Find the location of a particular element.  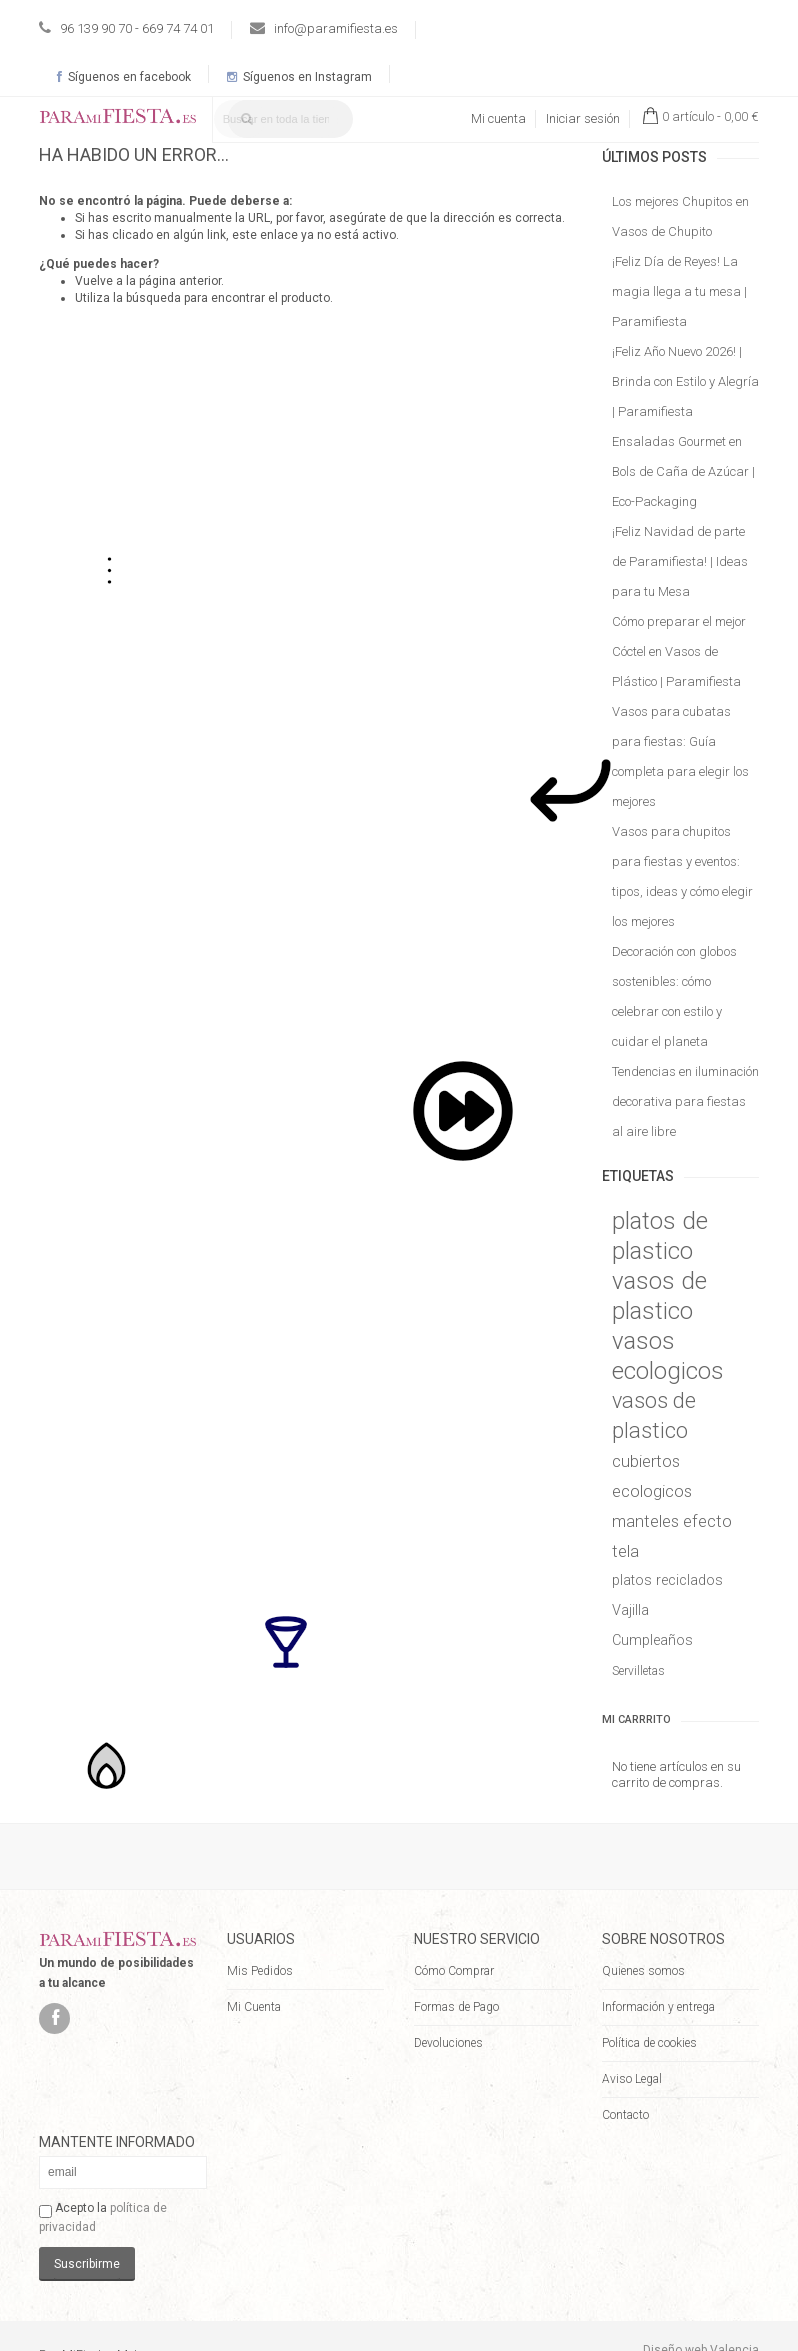

skip forward in media playback is located at coordinates (463, 1111).